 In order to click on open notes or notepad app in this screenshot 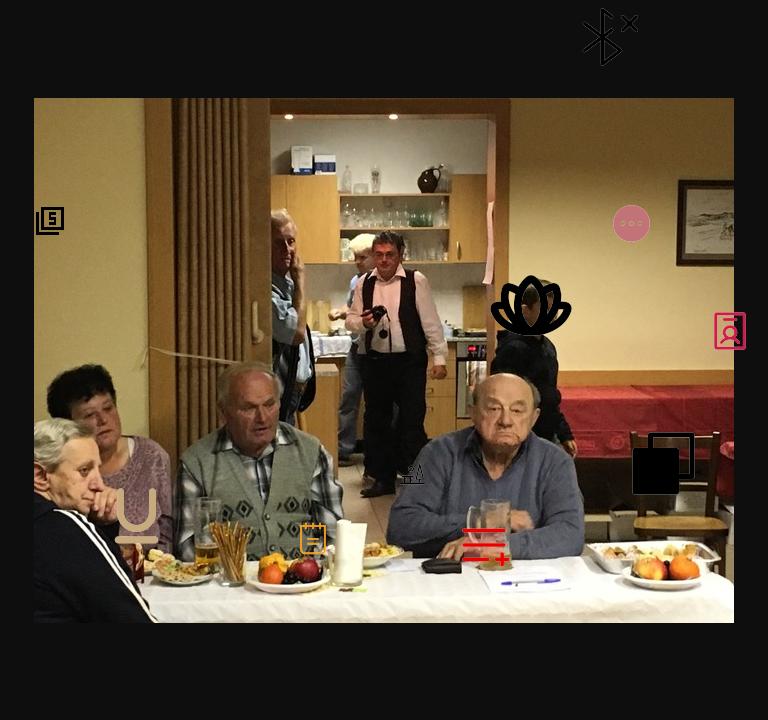, I will do `click(313, 539)`.